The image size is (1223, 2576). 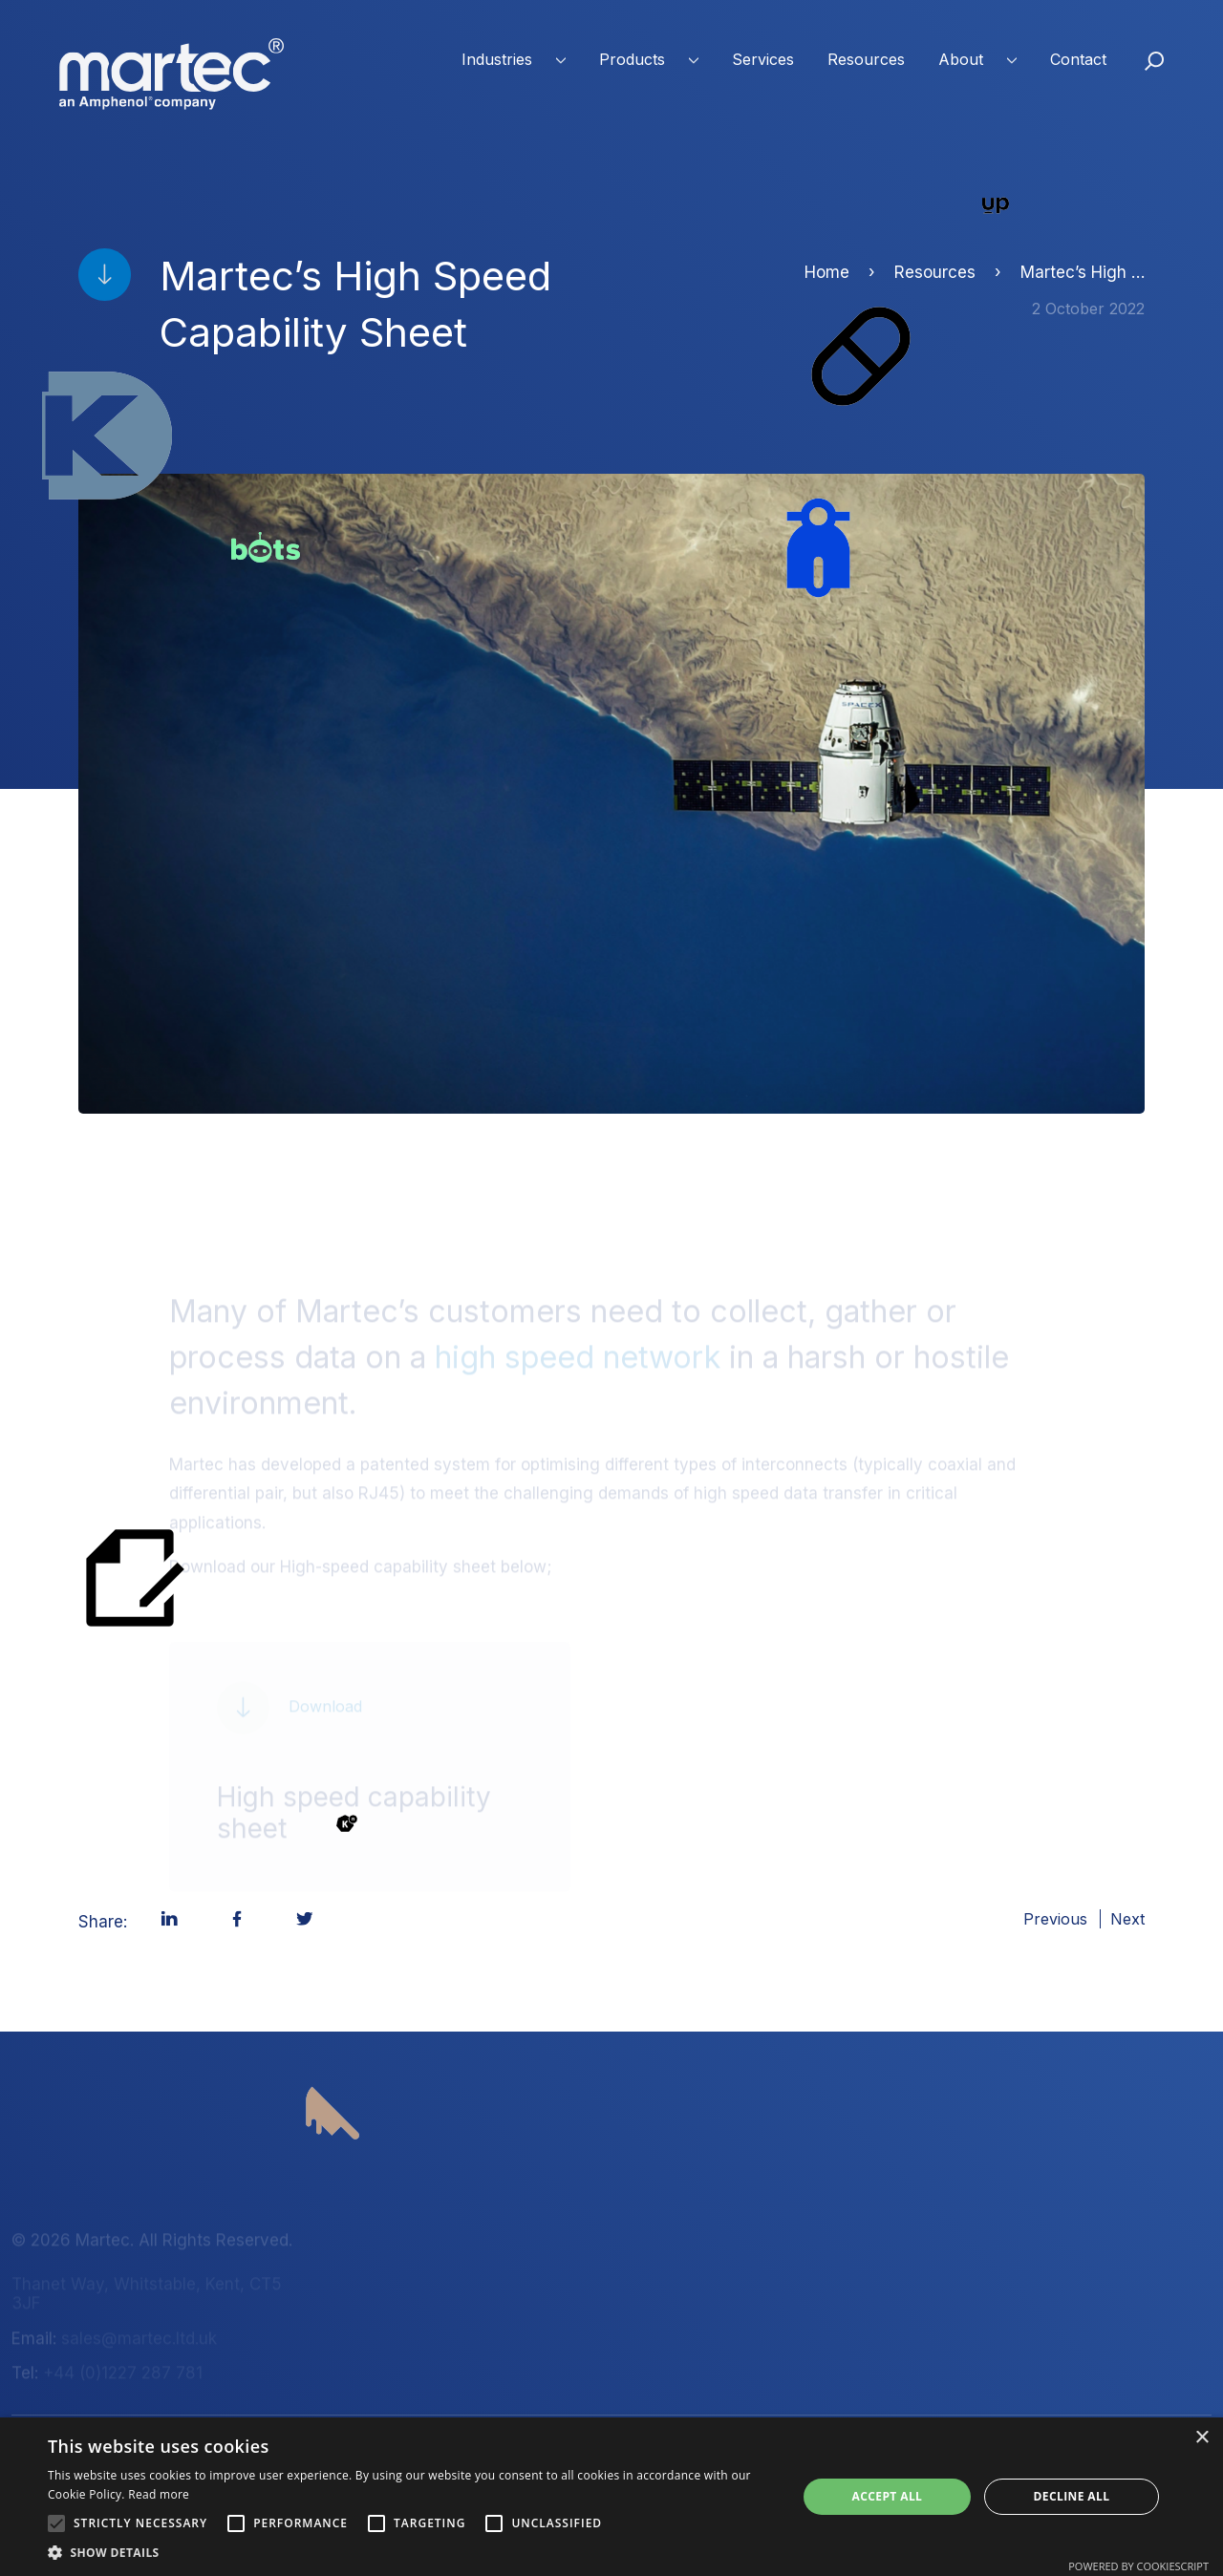 I want to click on visit the Uplabs design resources website, so click(x=996, y=205).